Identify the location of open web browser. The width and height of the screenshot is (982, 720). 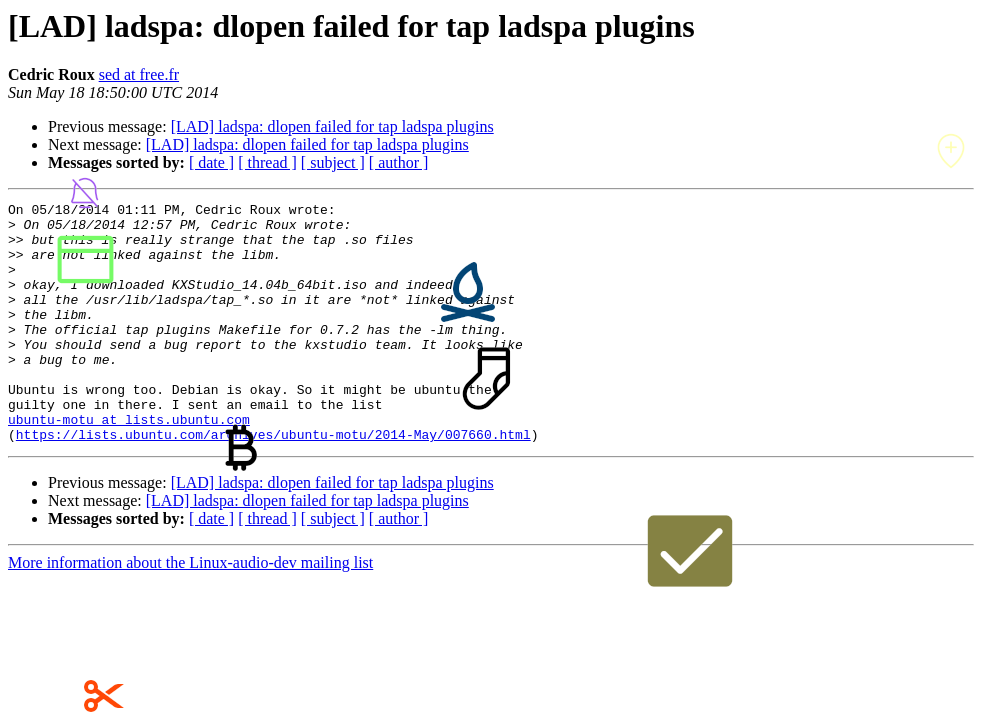
(85, 259).